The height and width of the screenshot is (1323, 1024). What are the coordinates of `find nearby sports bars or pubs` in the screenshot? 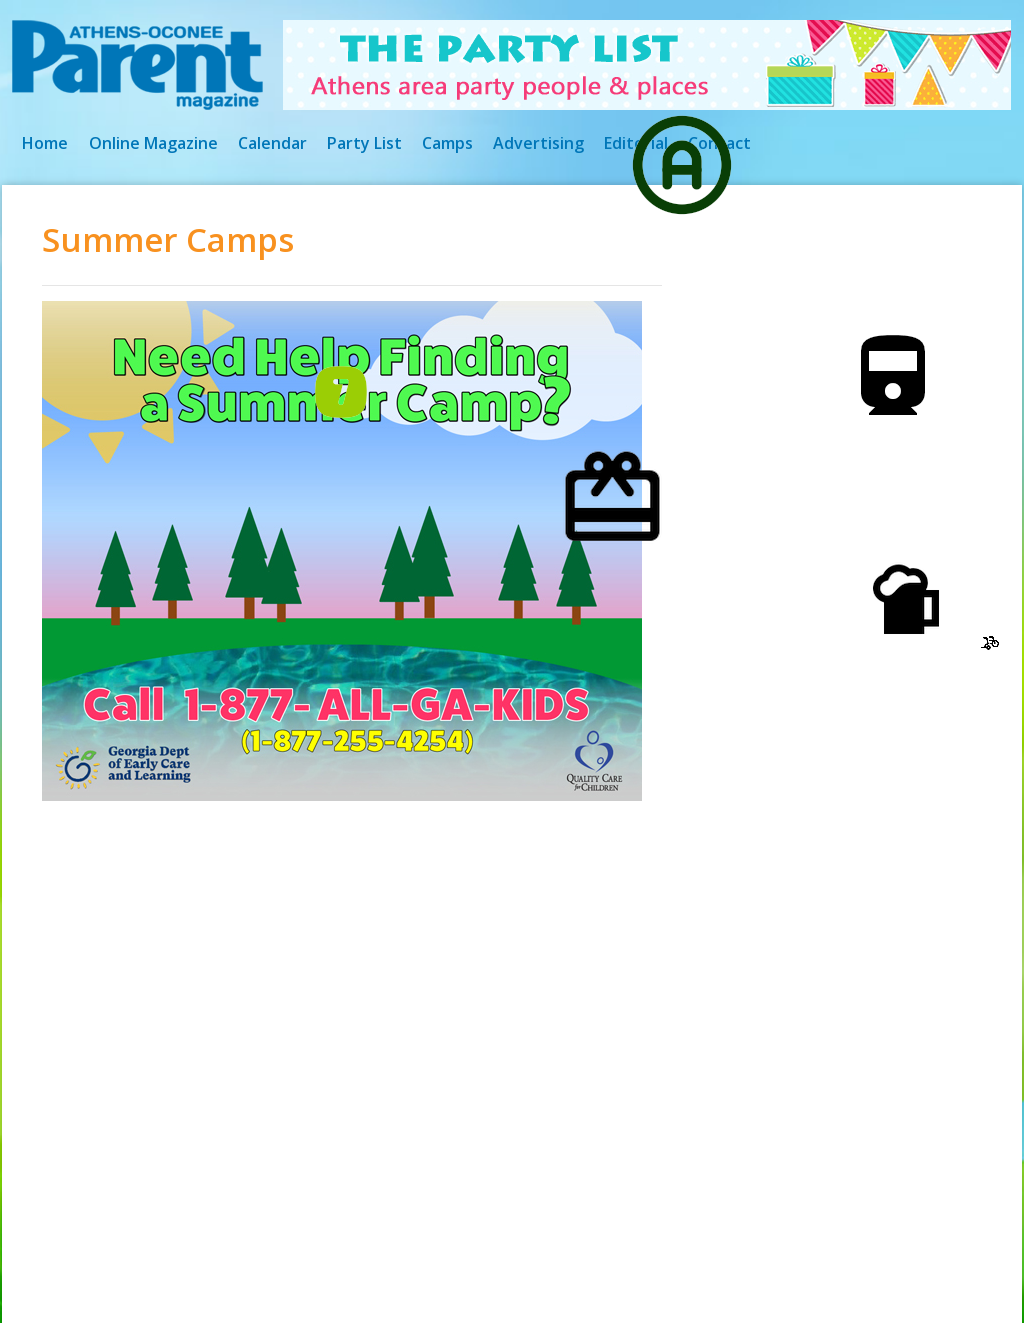 It's located at (906, 601).